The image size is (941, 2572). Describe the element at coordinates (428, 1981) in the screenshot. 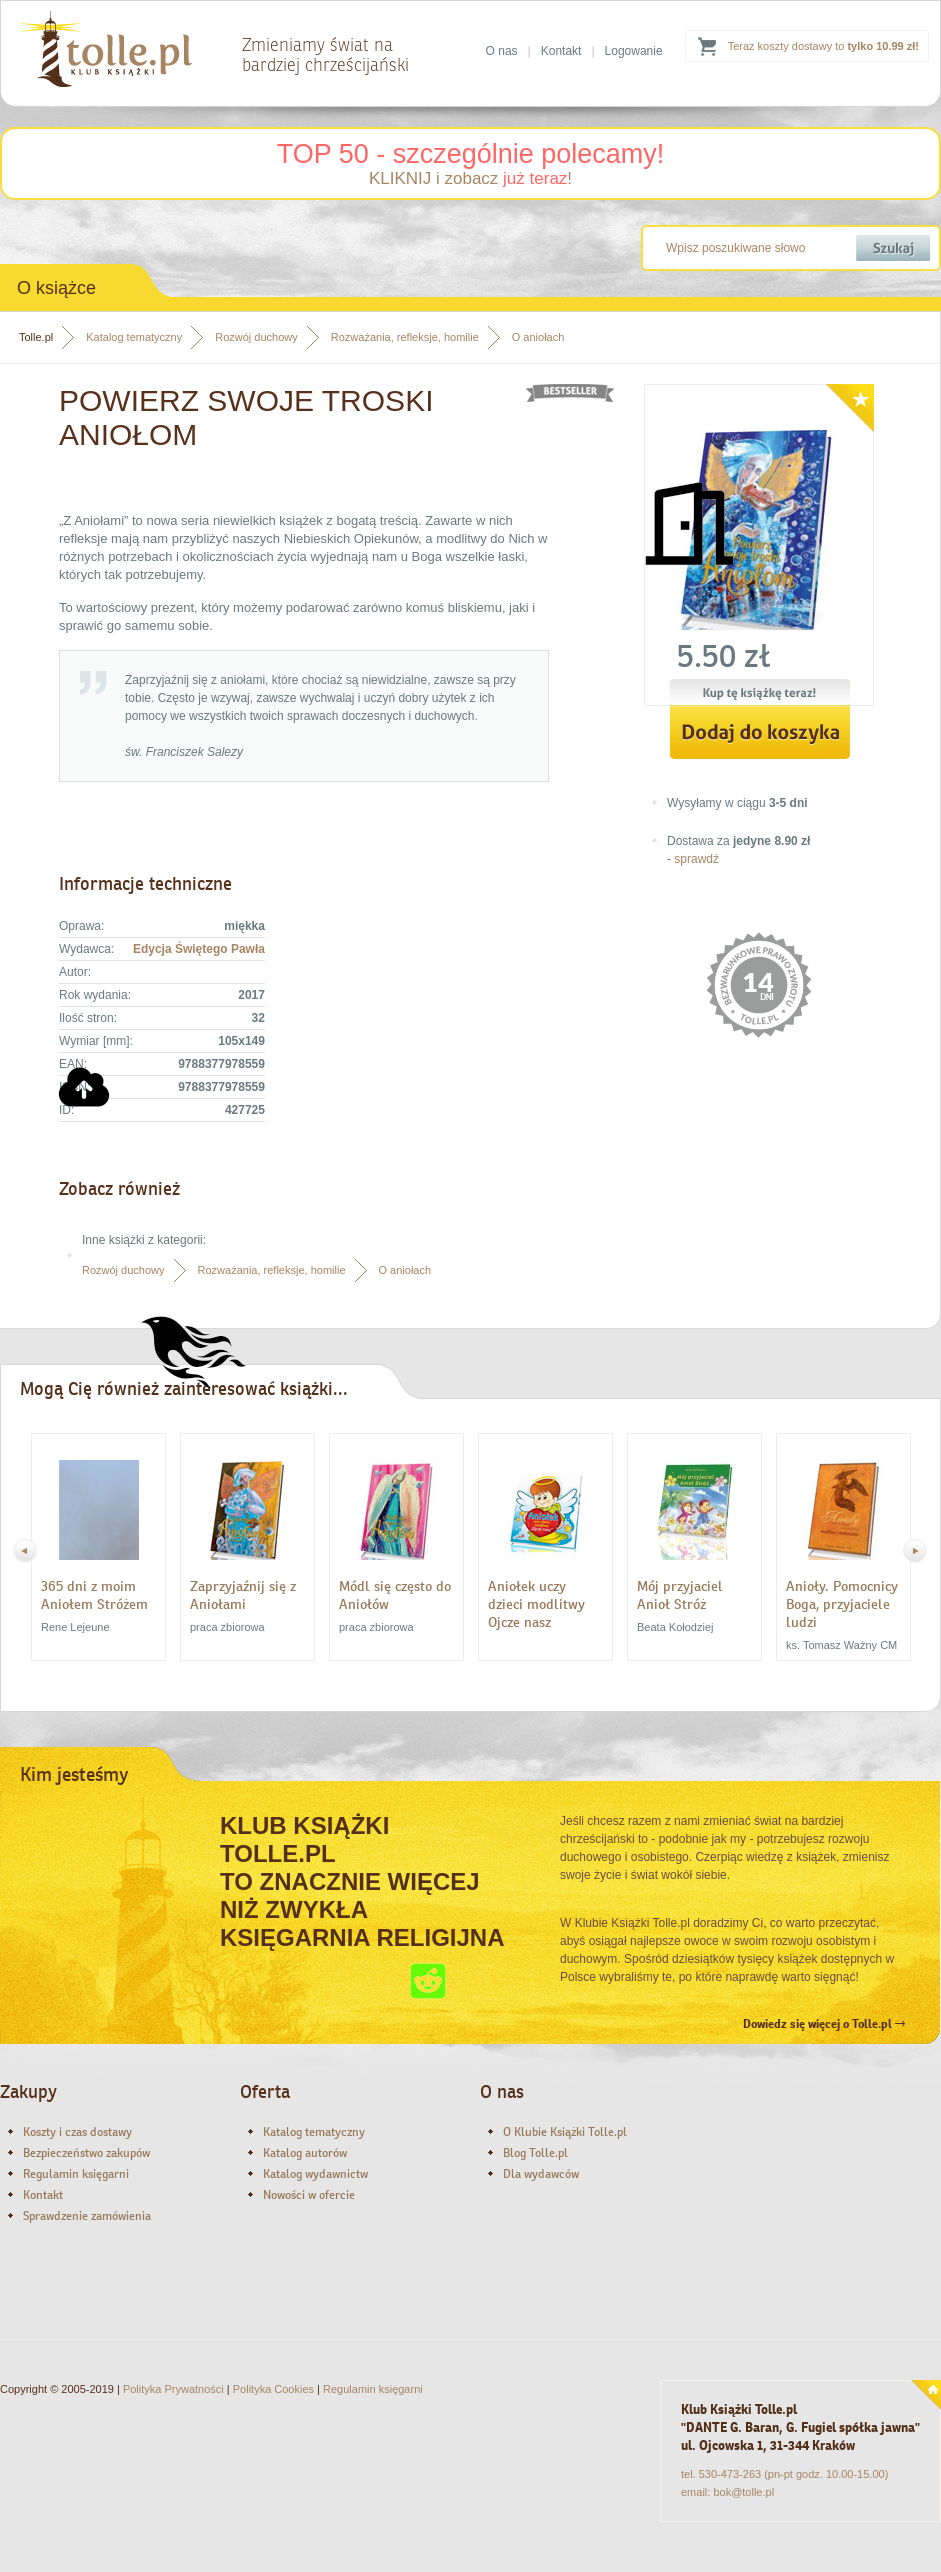

I see `open reddit app` at that location.